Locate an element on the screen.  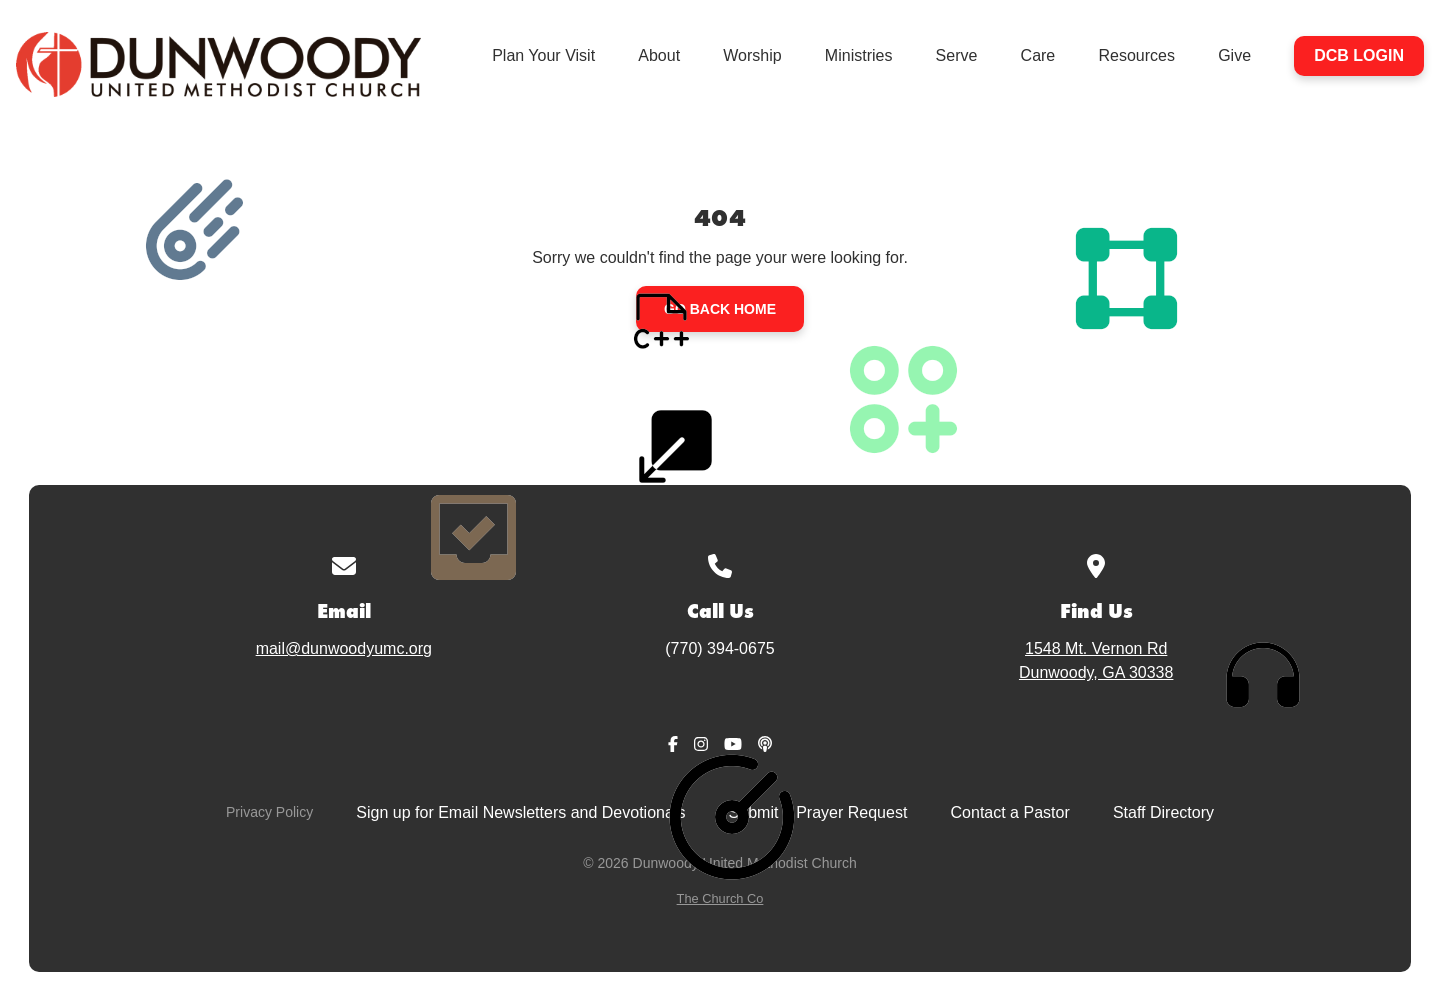
mark all inbox messages as read is located at coordinates (473, 537).